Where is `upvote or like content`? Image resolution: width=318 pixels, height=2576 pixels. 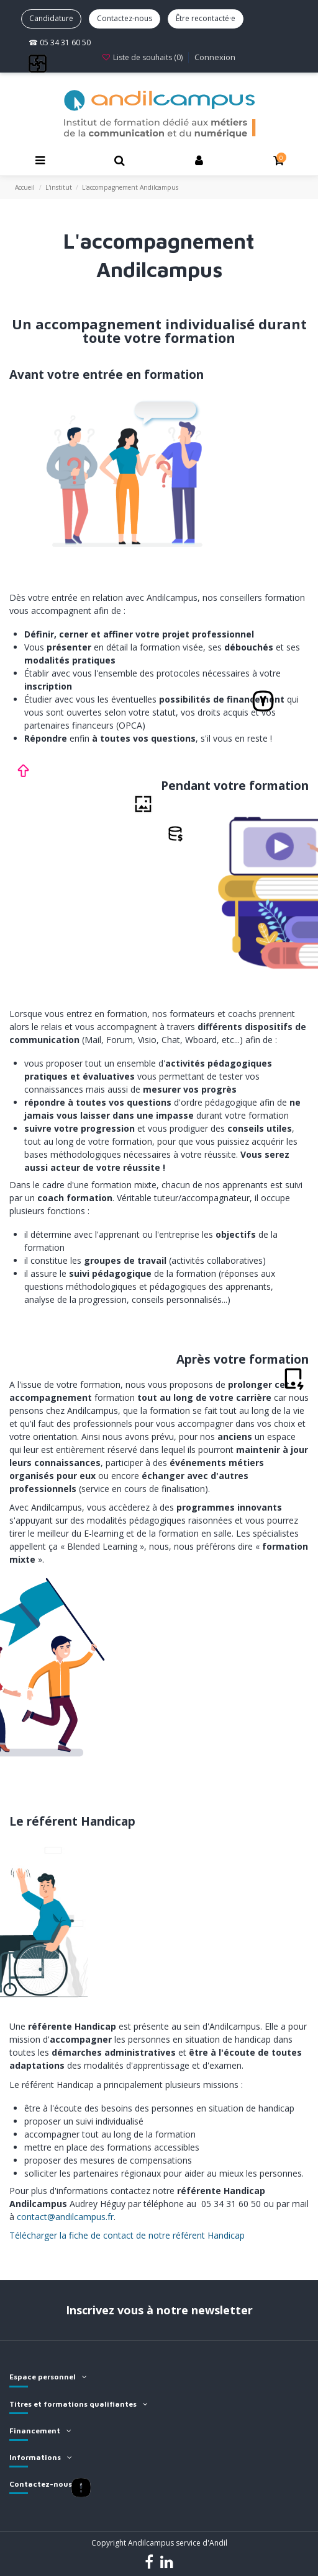
upvote or like content is located at coordinates (23, 770).